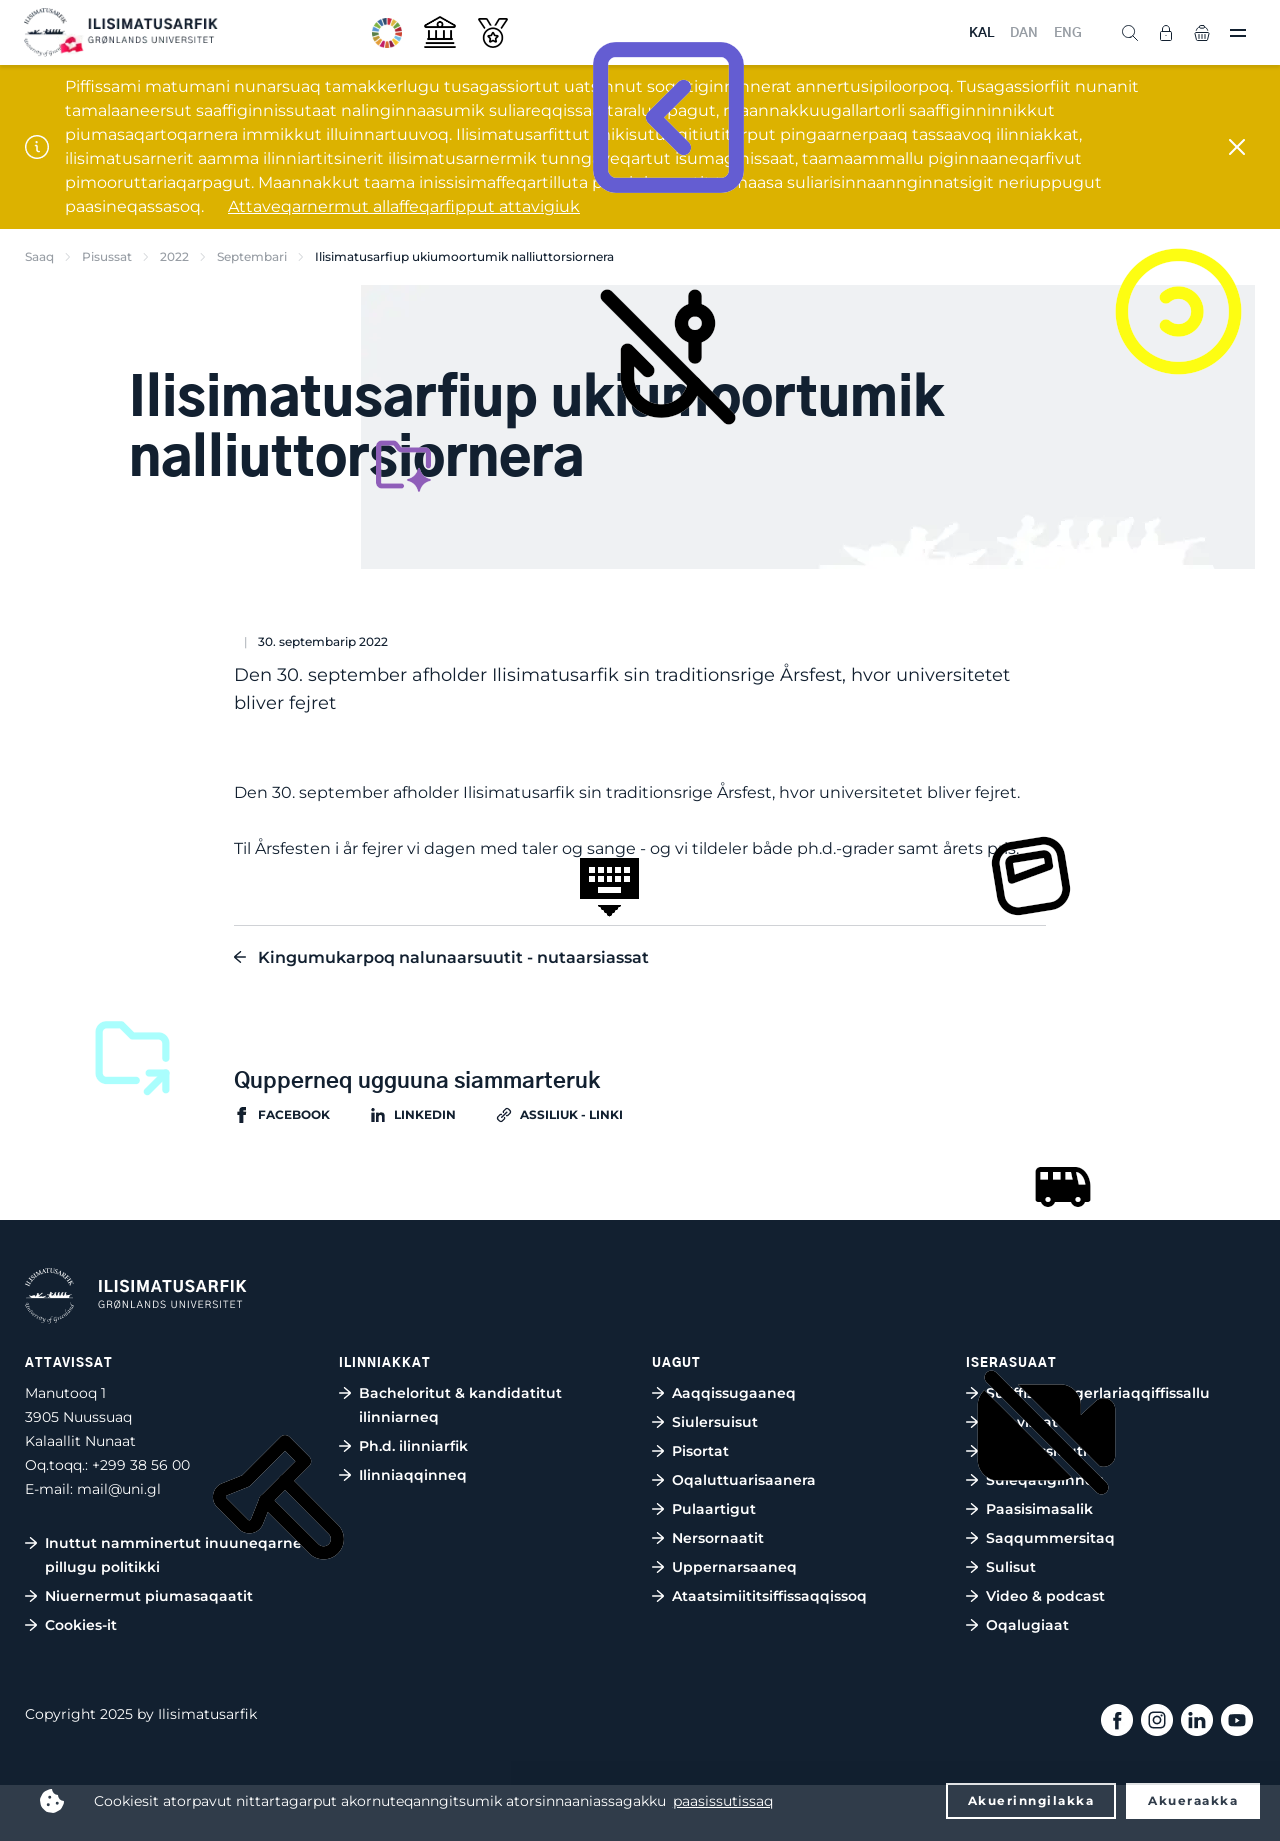  Describe the element at coordinates (1031, 876) in the screenshot. I see `headless ui library logo` at that location.